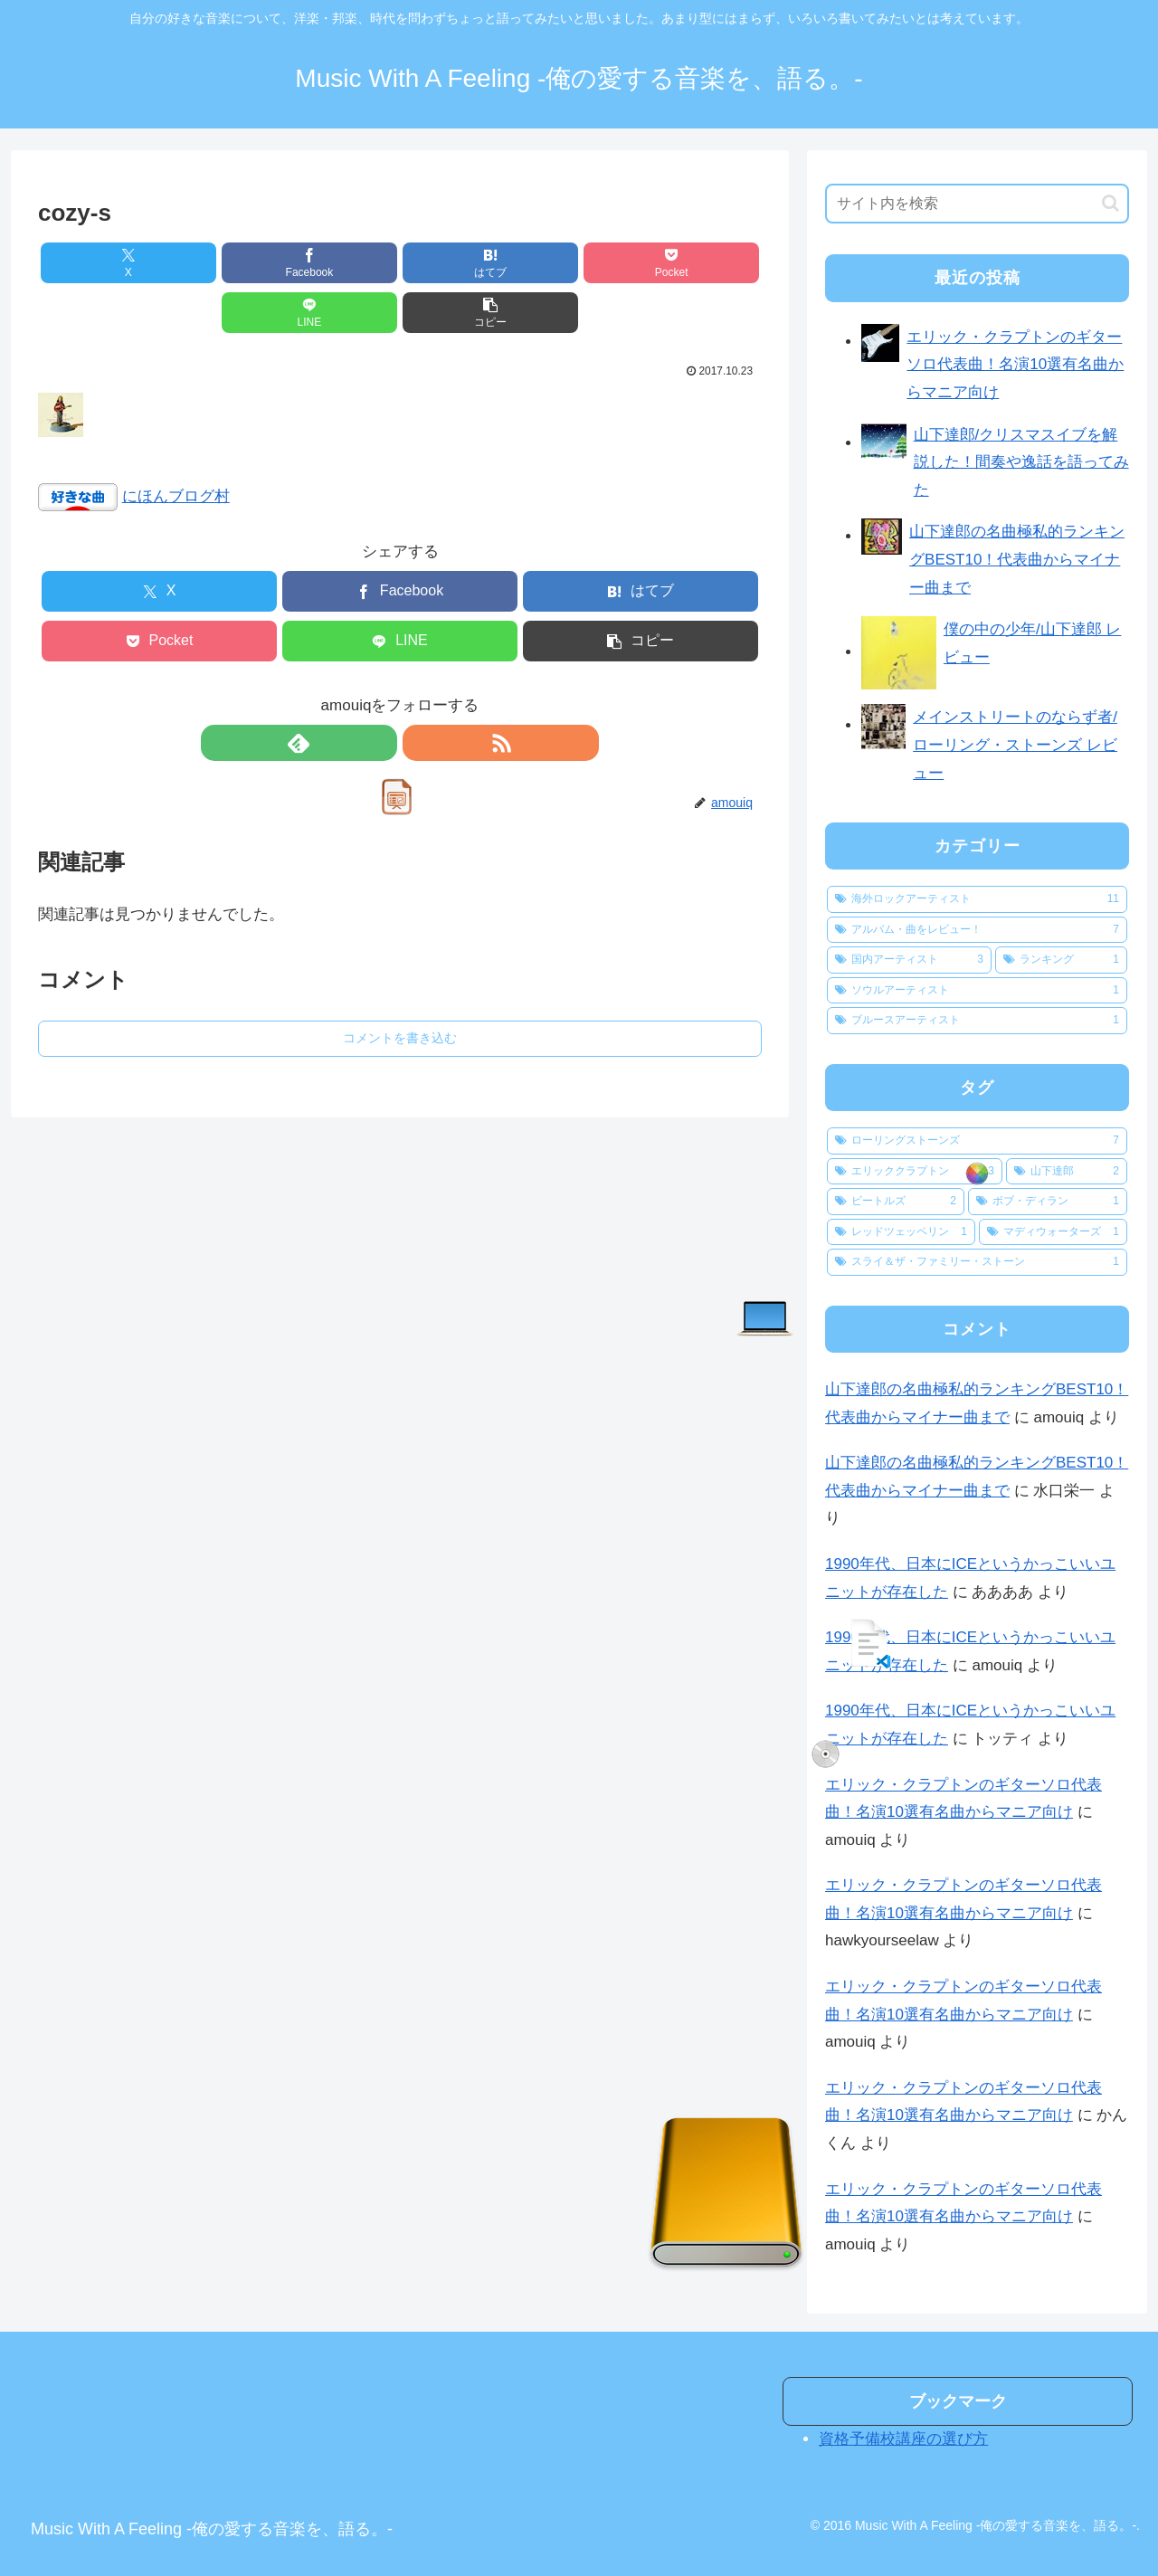 The width and height of the screenshot is (1158, 2576). What do you see at coordinates (764, 1313) in the screenshot?
I see `represents a macbook device in system settings` at bounding box center [764, 1313].